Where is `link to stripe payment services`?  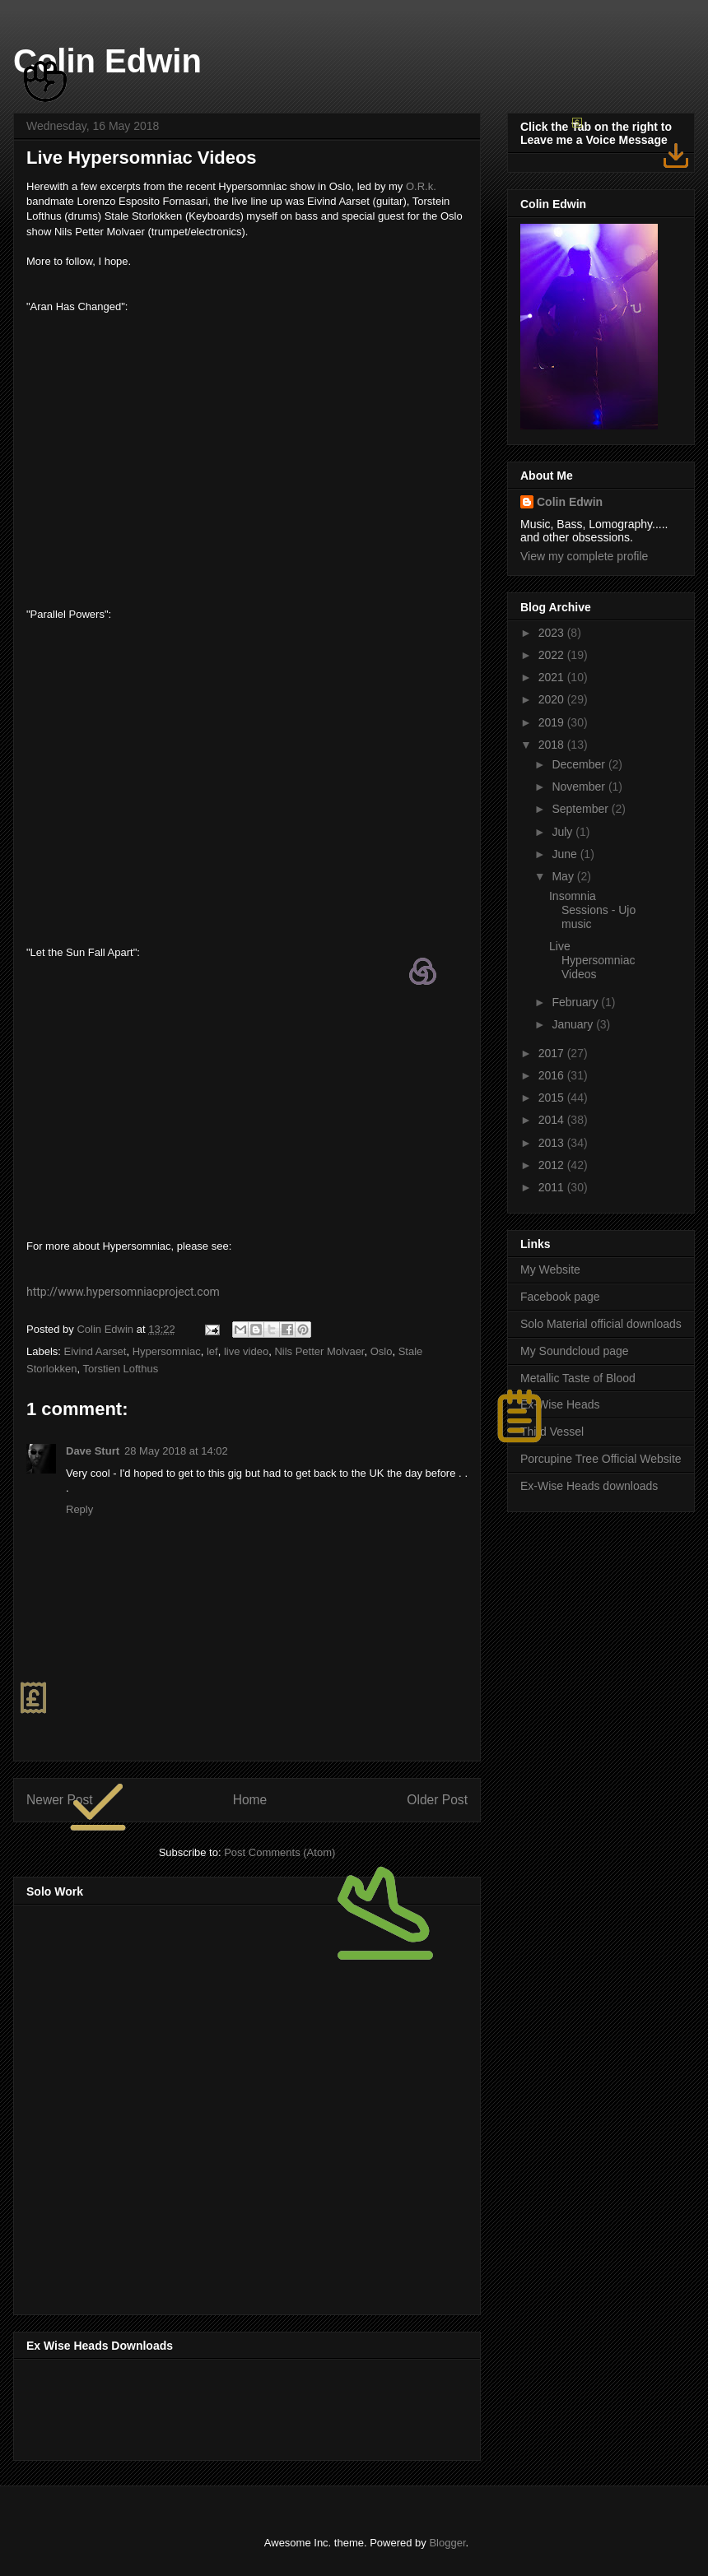
link to stripe payment services is located at coordinates (577, 123).